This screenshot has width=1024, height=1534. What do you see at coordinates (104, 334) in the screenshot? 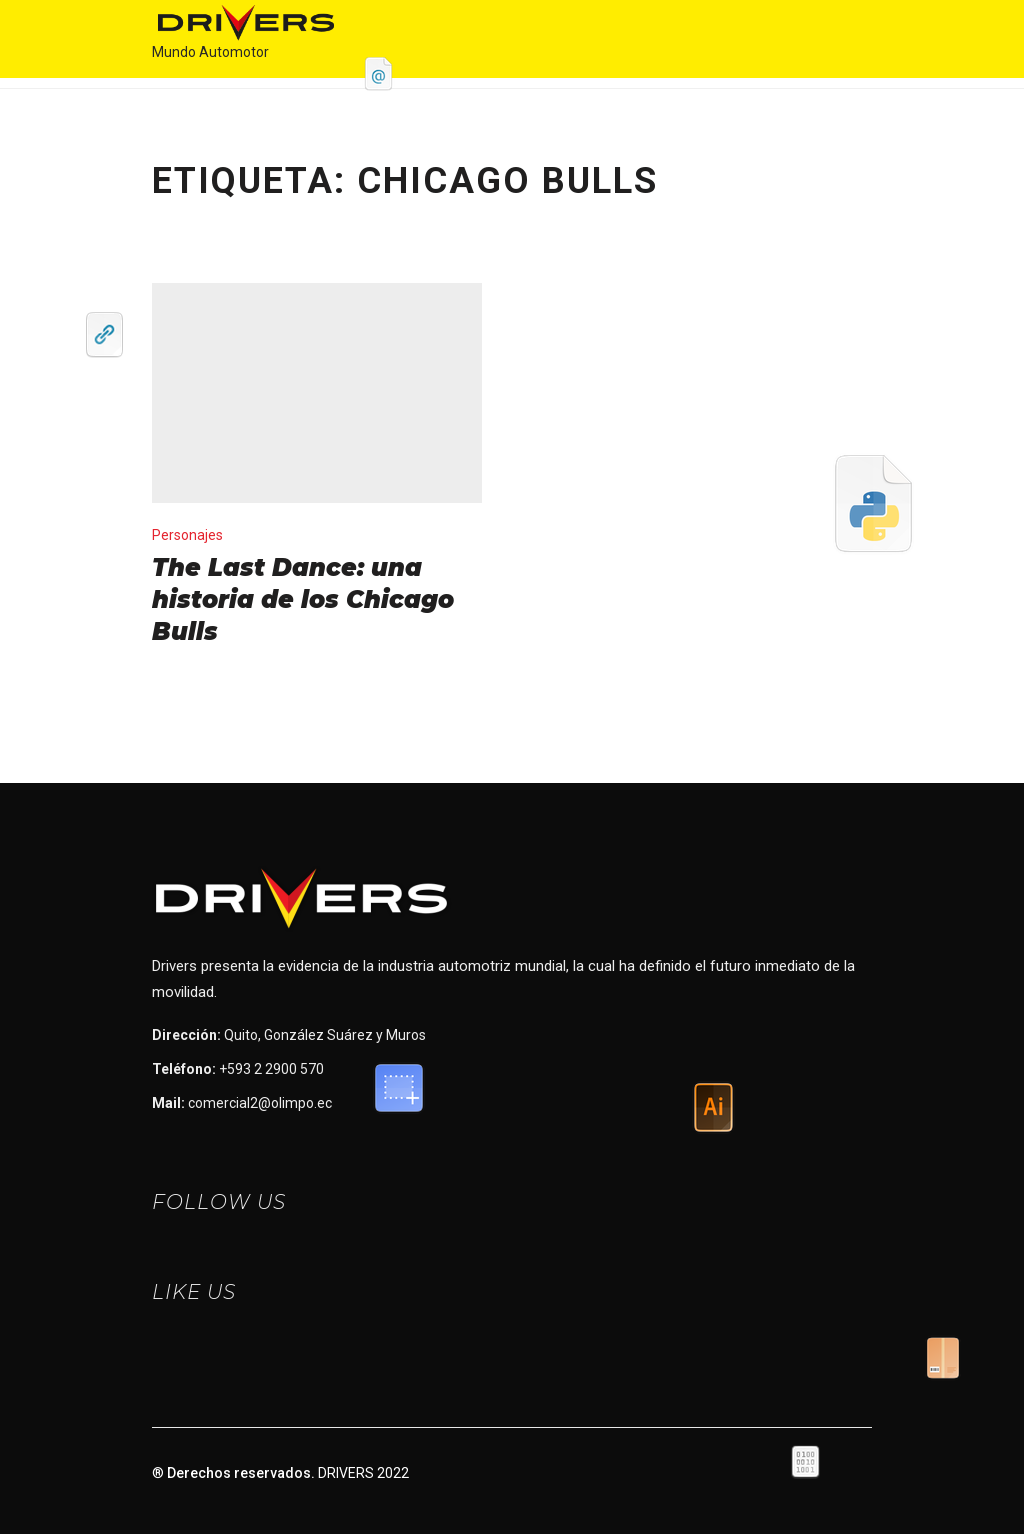
I see `a windows internet shortcut file` at bounding box center [104, 334].